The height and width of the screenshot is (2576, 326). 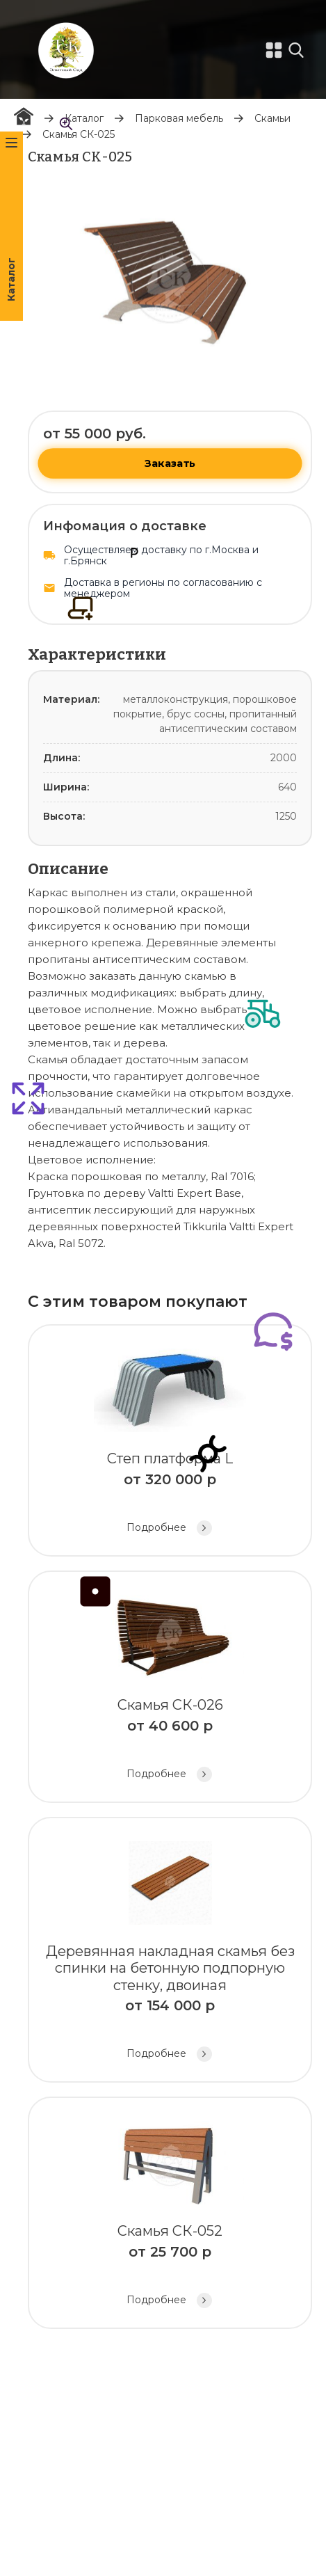 I want to click on indicates a single selection or active state, so click(x=95, y=1591).